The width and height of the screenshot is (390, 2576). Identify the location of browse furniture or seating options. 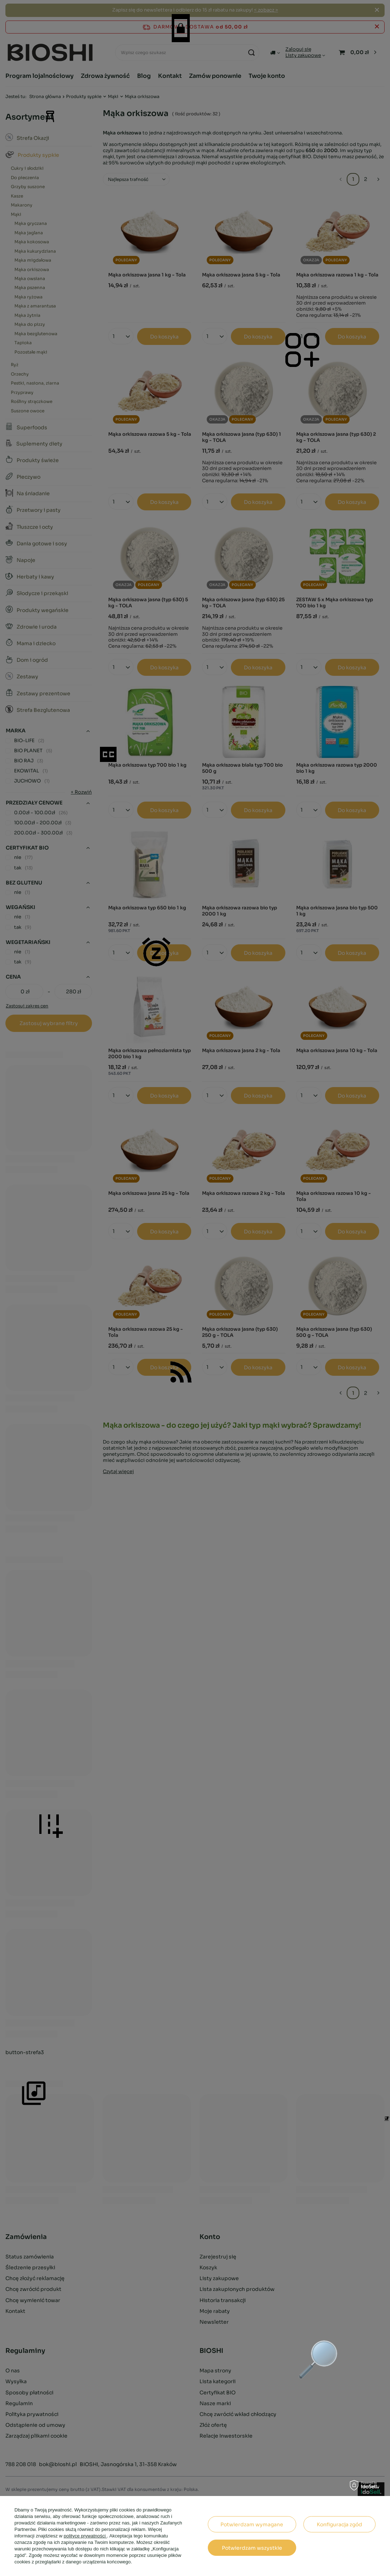
(50, 116).